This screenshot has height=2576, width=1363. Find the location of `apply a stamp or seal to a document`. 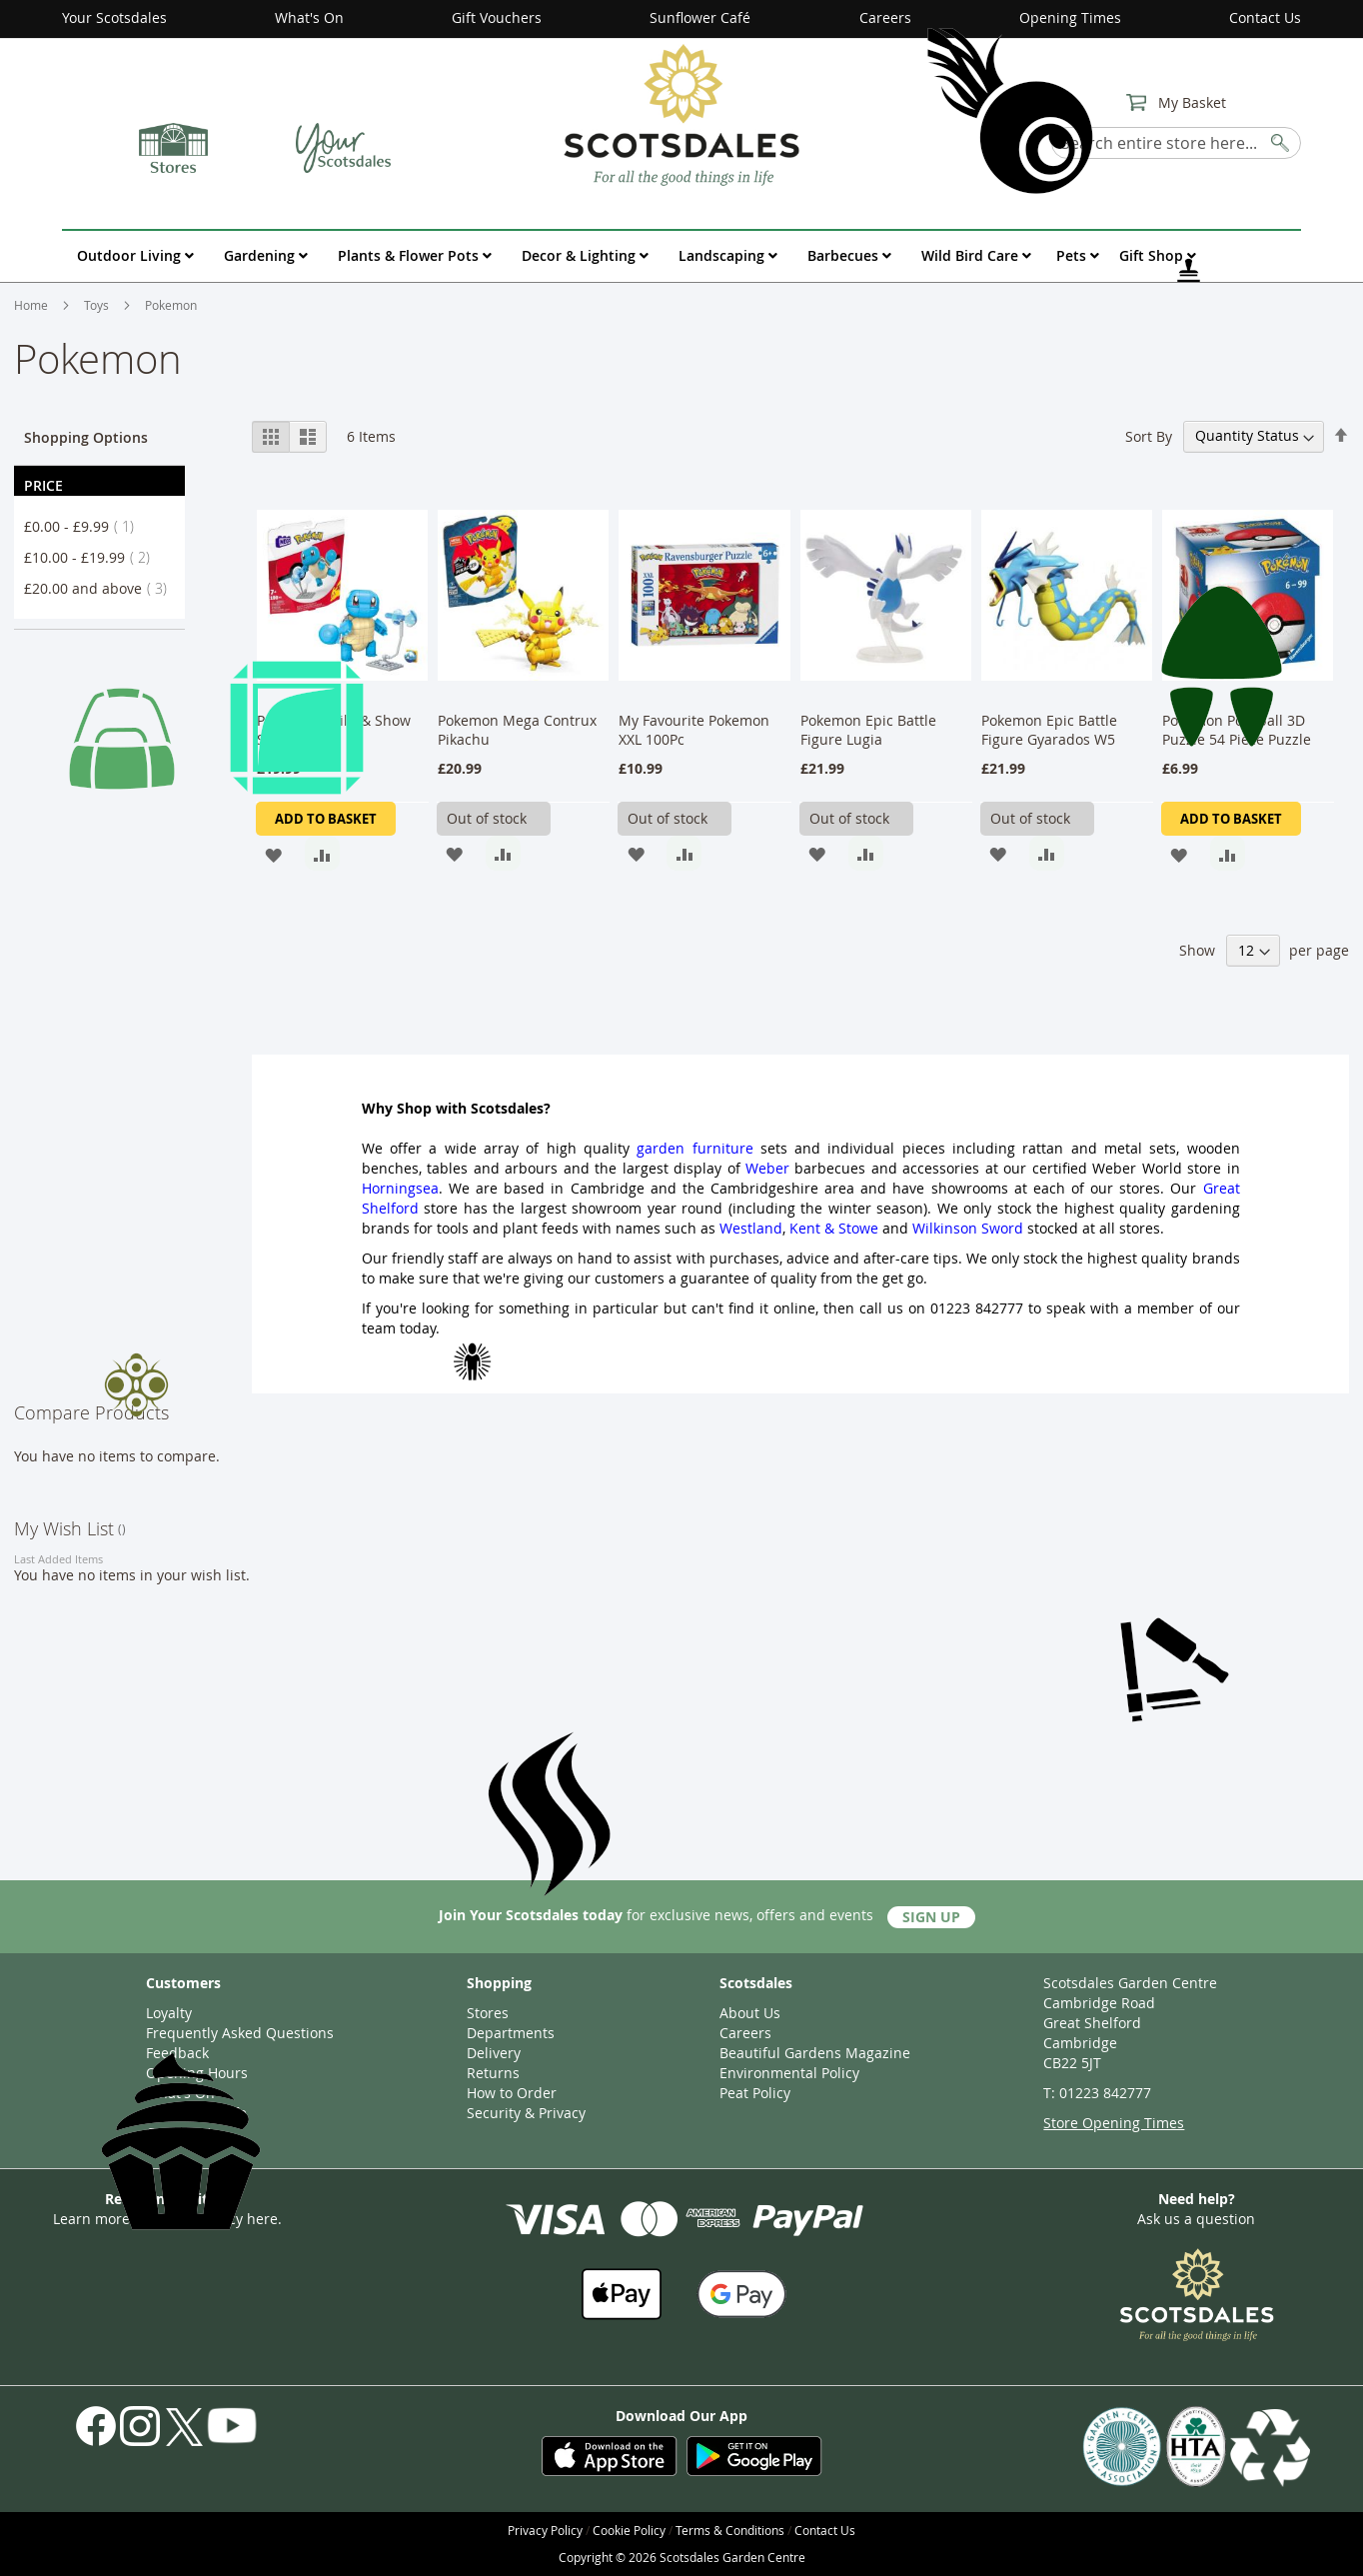

apply a stamp or seal to a document is located at coordinates (1188, 270).